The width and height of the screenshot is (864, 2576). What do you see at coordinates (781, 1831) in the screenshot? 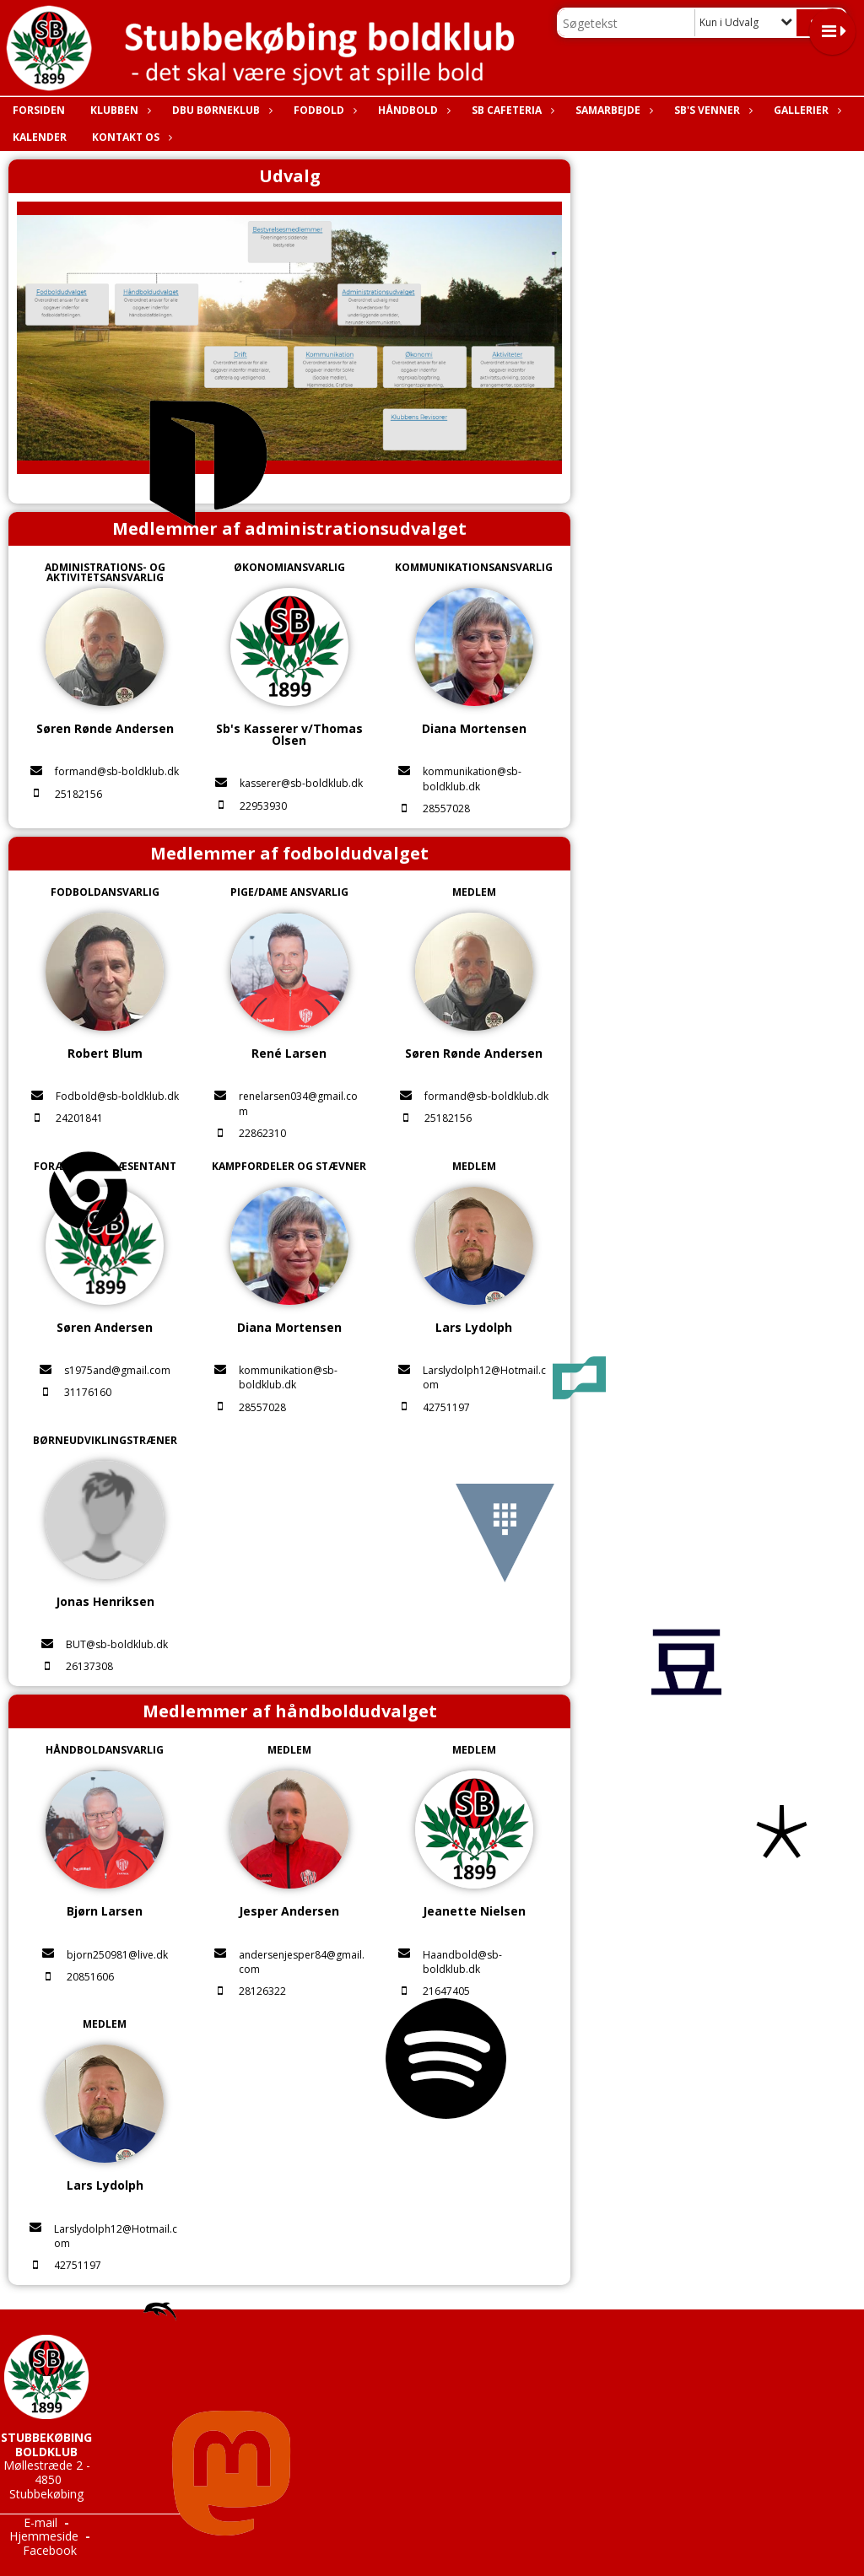
I see `advent of code logo` at bounding box center [781, 1831].